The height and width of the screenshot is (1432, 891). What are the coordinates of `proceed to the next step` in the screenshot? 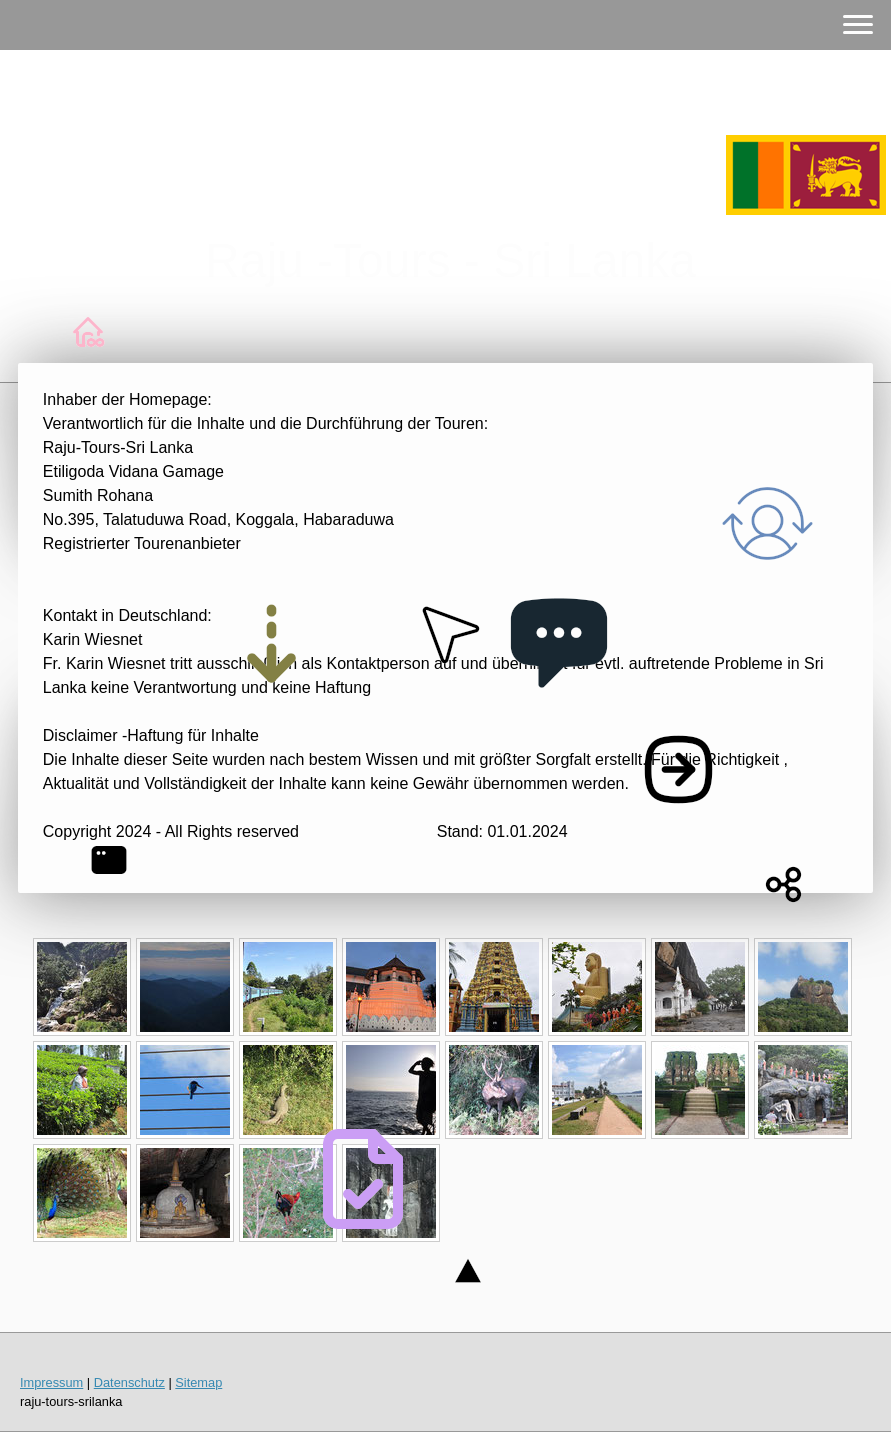 It's located at (678, 769).